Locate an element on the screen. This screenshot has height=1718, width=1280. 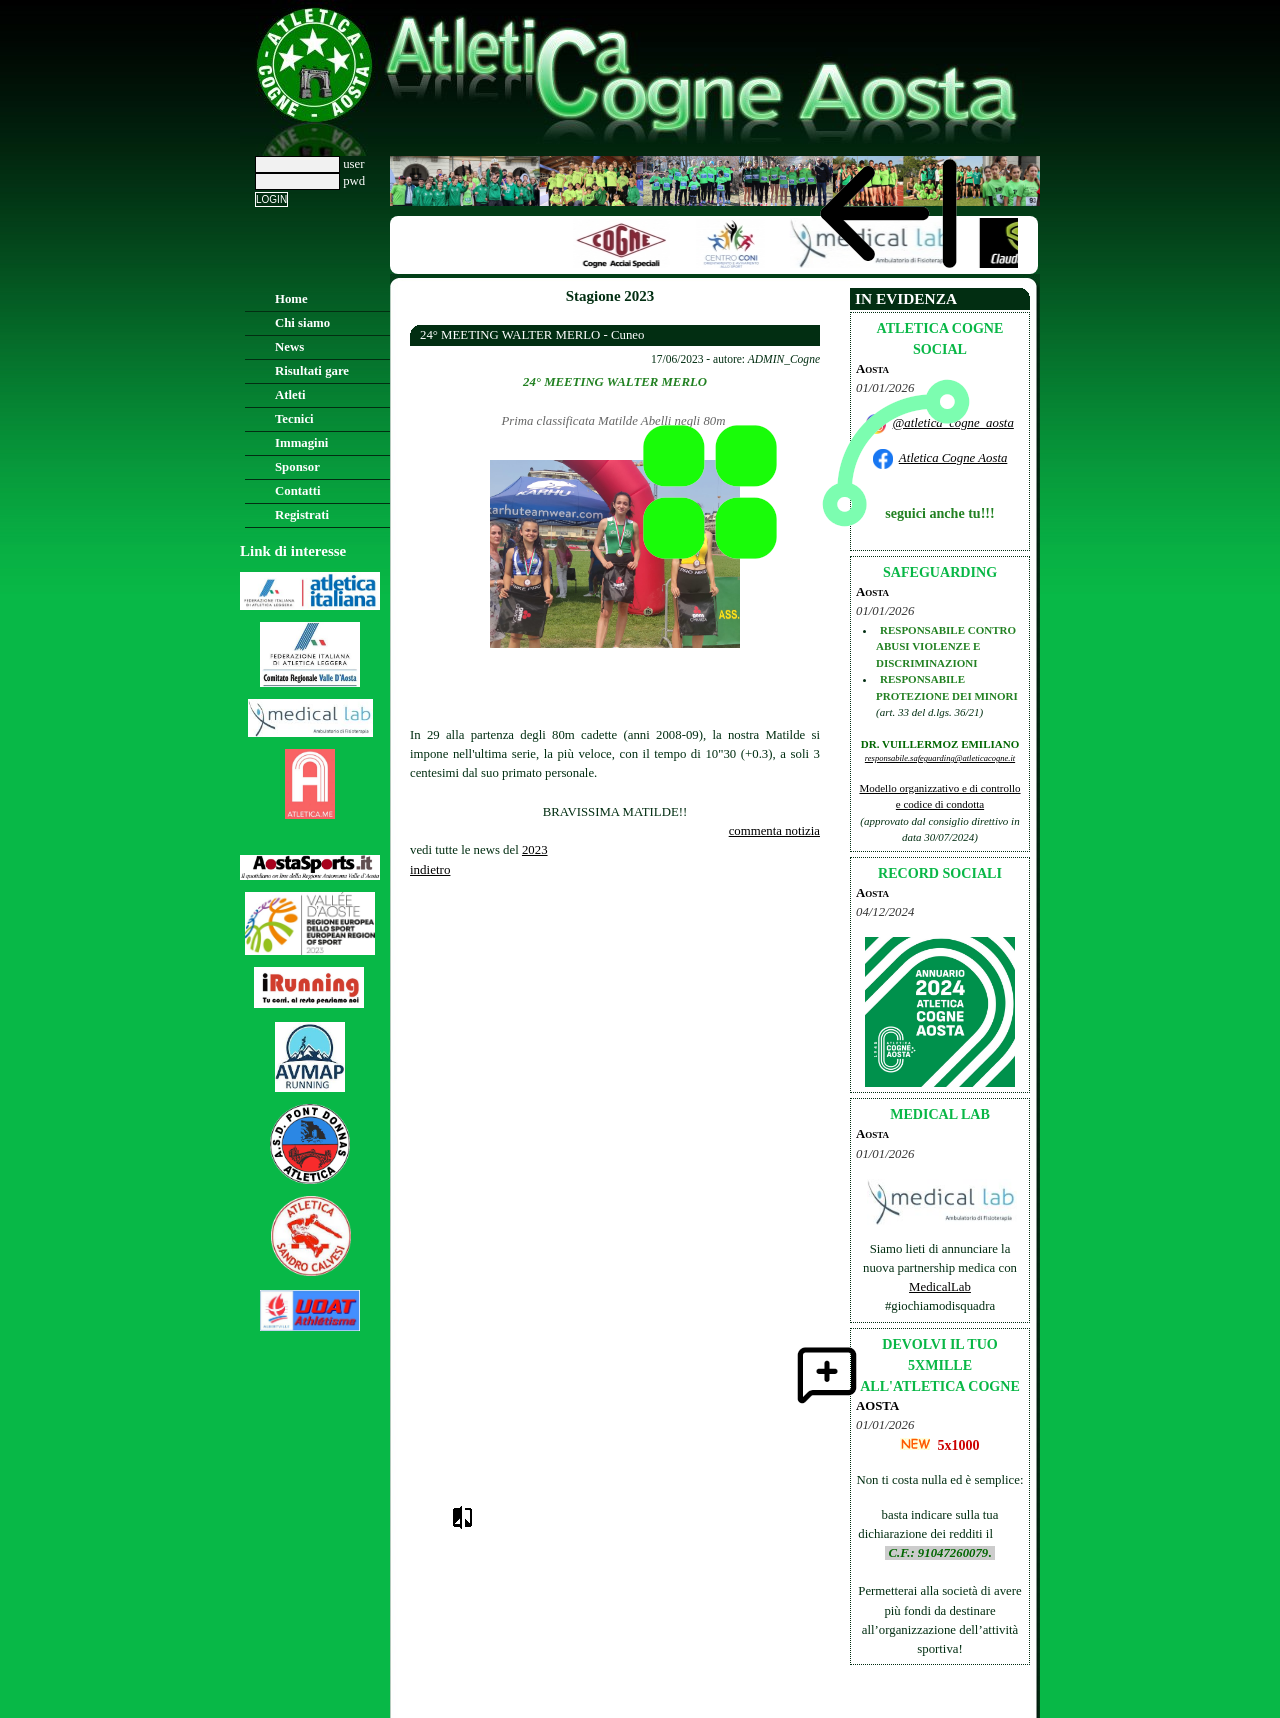
view items in grid layout is located at coordinates (710, 492).